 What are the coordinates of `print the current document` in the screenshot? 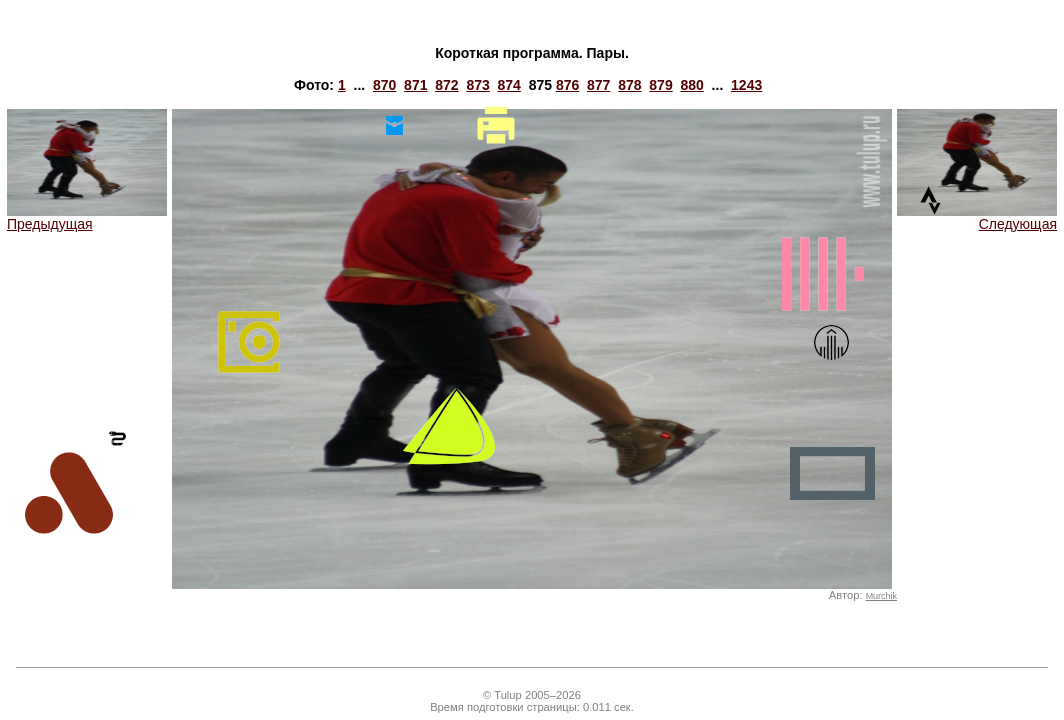 It's located at (496, 125).